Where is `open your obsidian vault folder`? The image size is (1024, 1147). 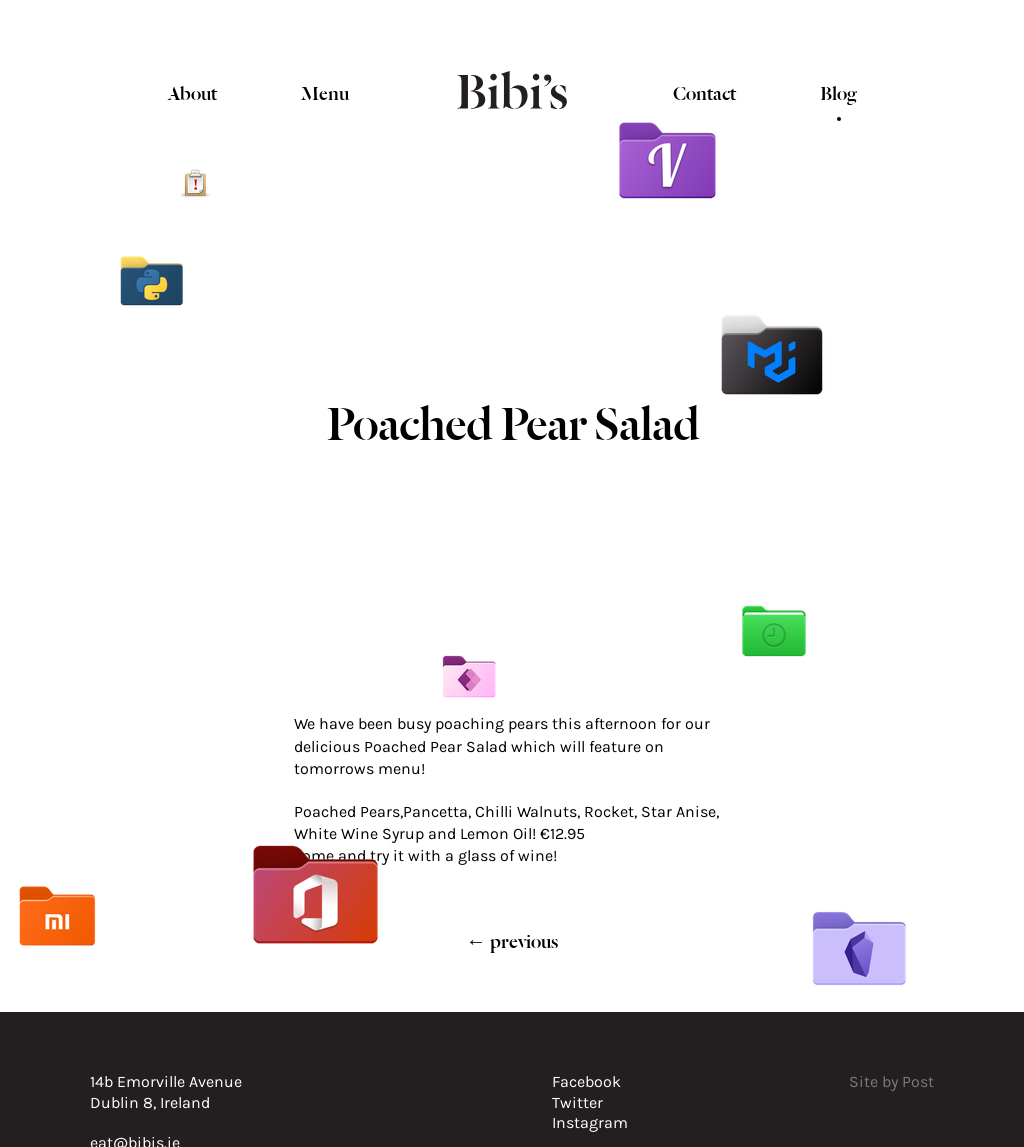
open your obsidian vault folder is located at coordinates (859, 951).